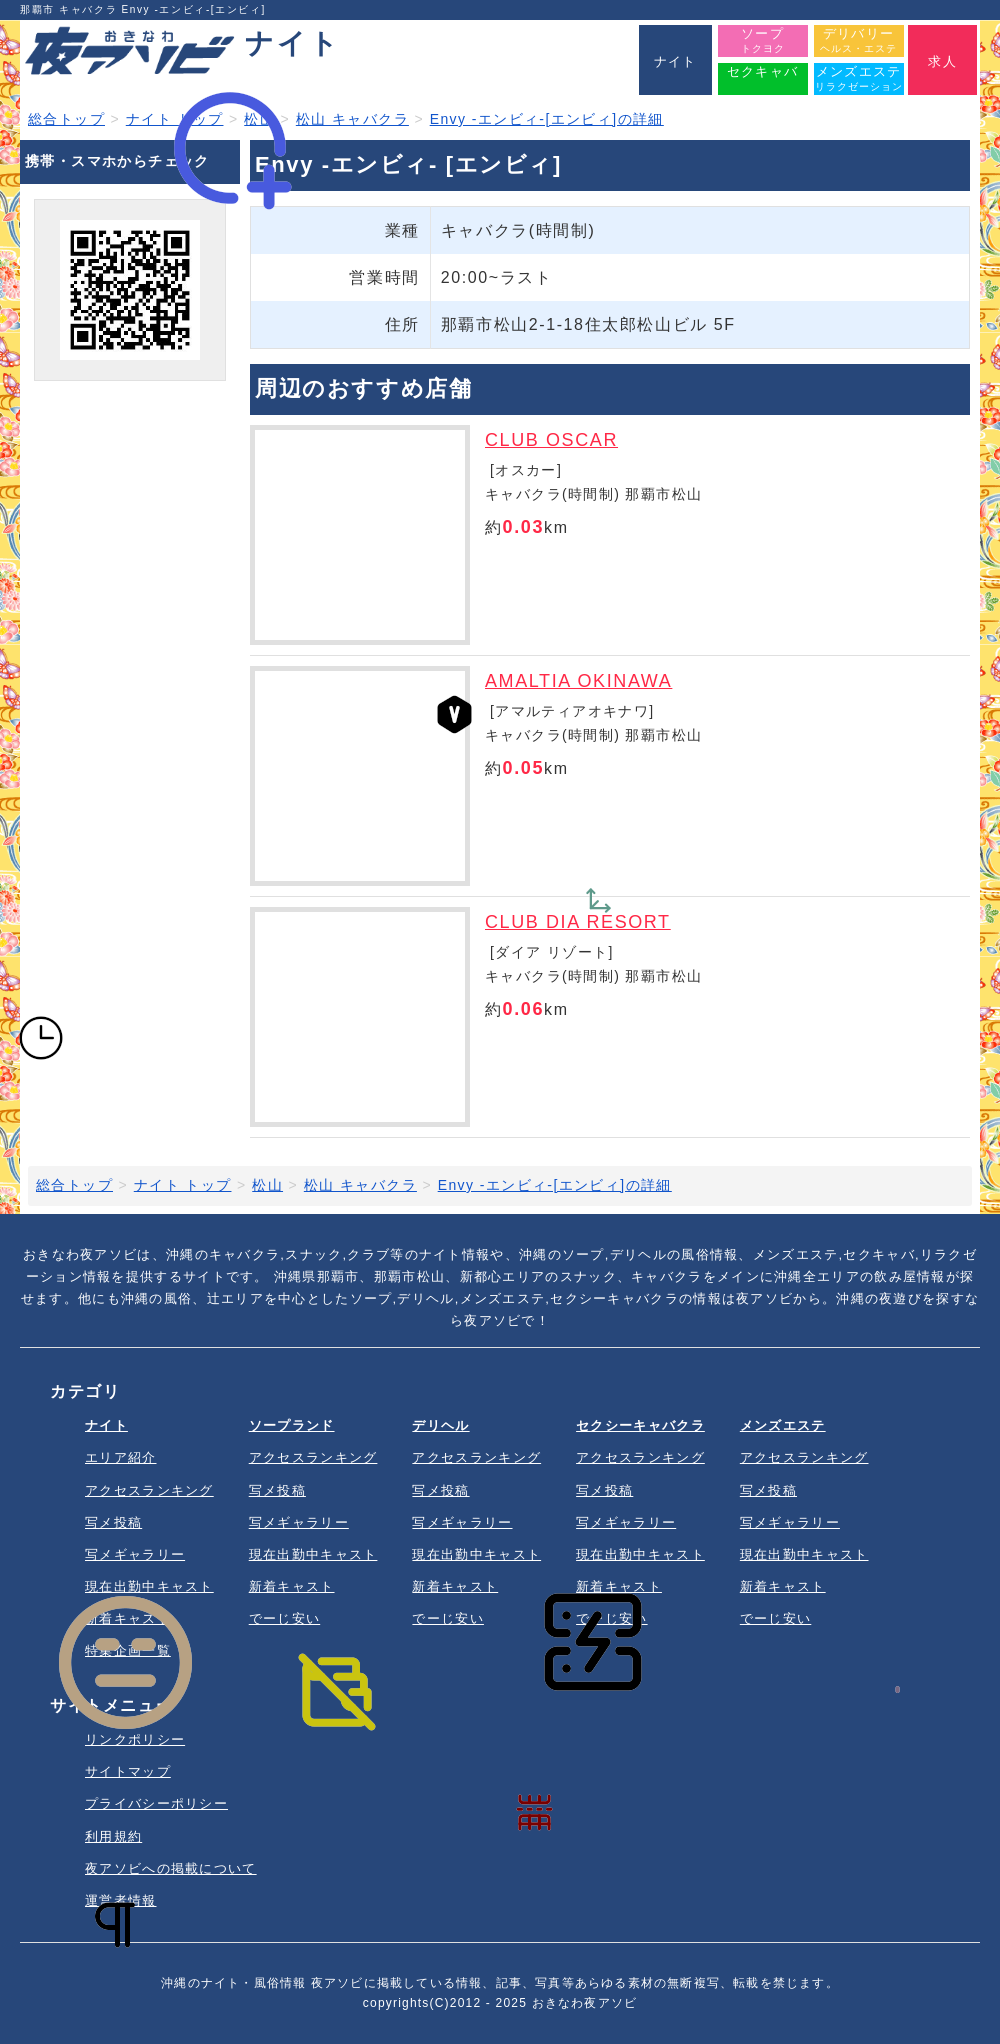 This screenshot has height=2044, width=1000. I want to click on view time or clock settings, so click(41, 1038).